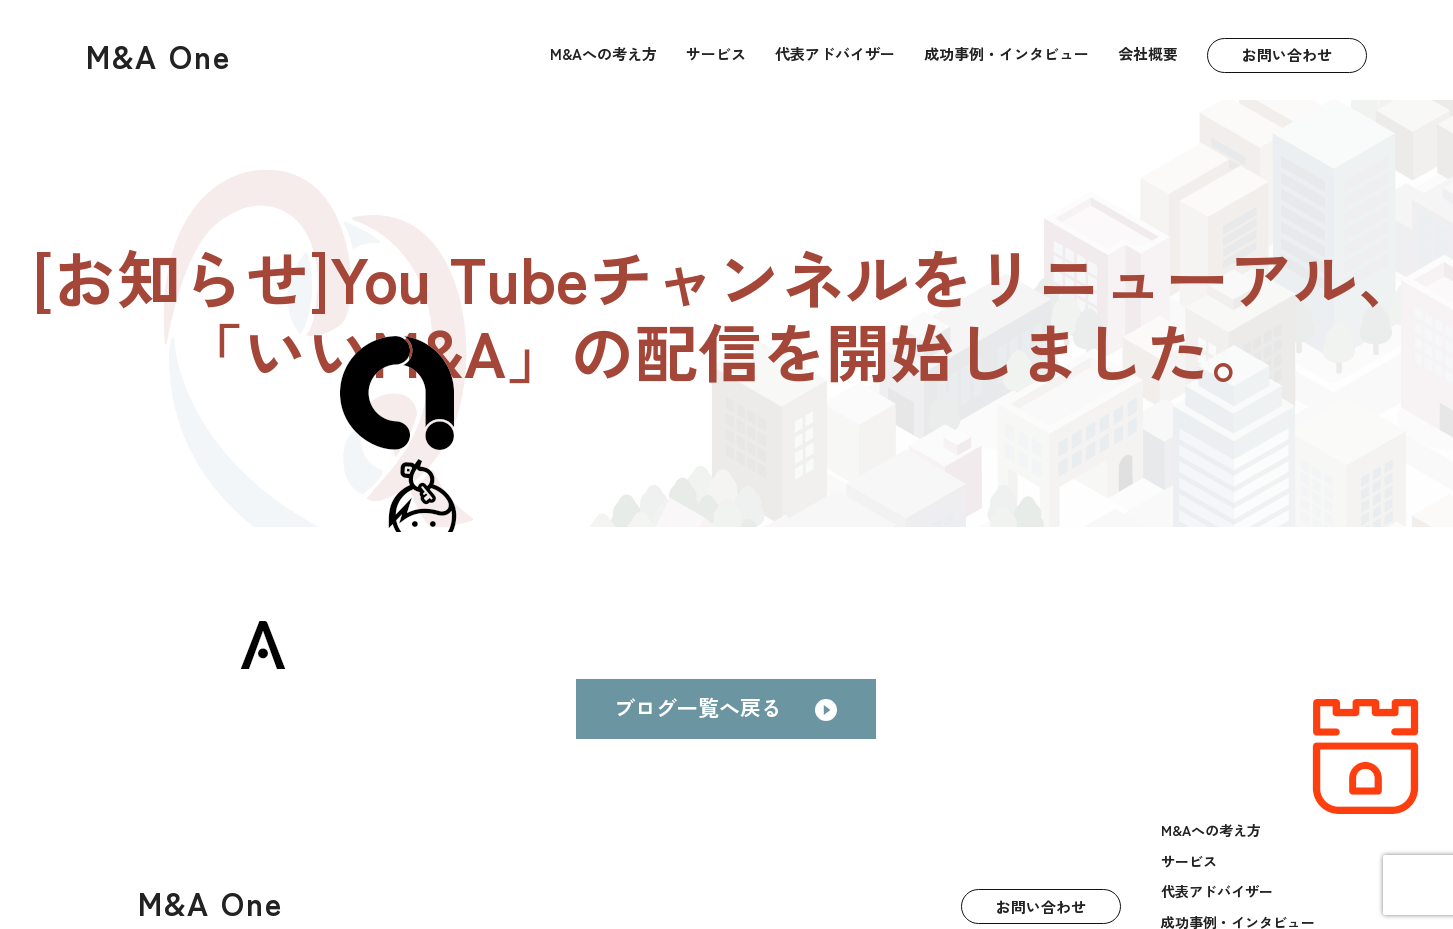 The height and width of the screenshot is (929, 1453). What do you see at coordinates (263, 645) in the screenshot?
I see `actigraph brand logo` at bounding box center [263, 645].